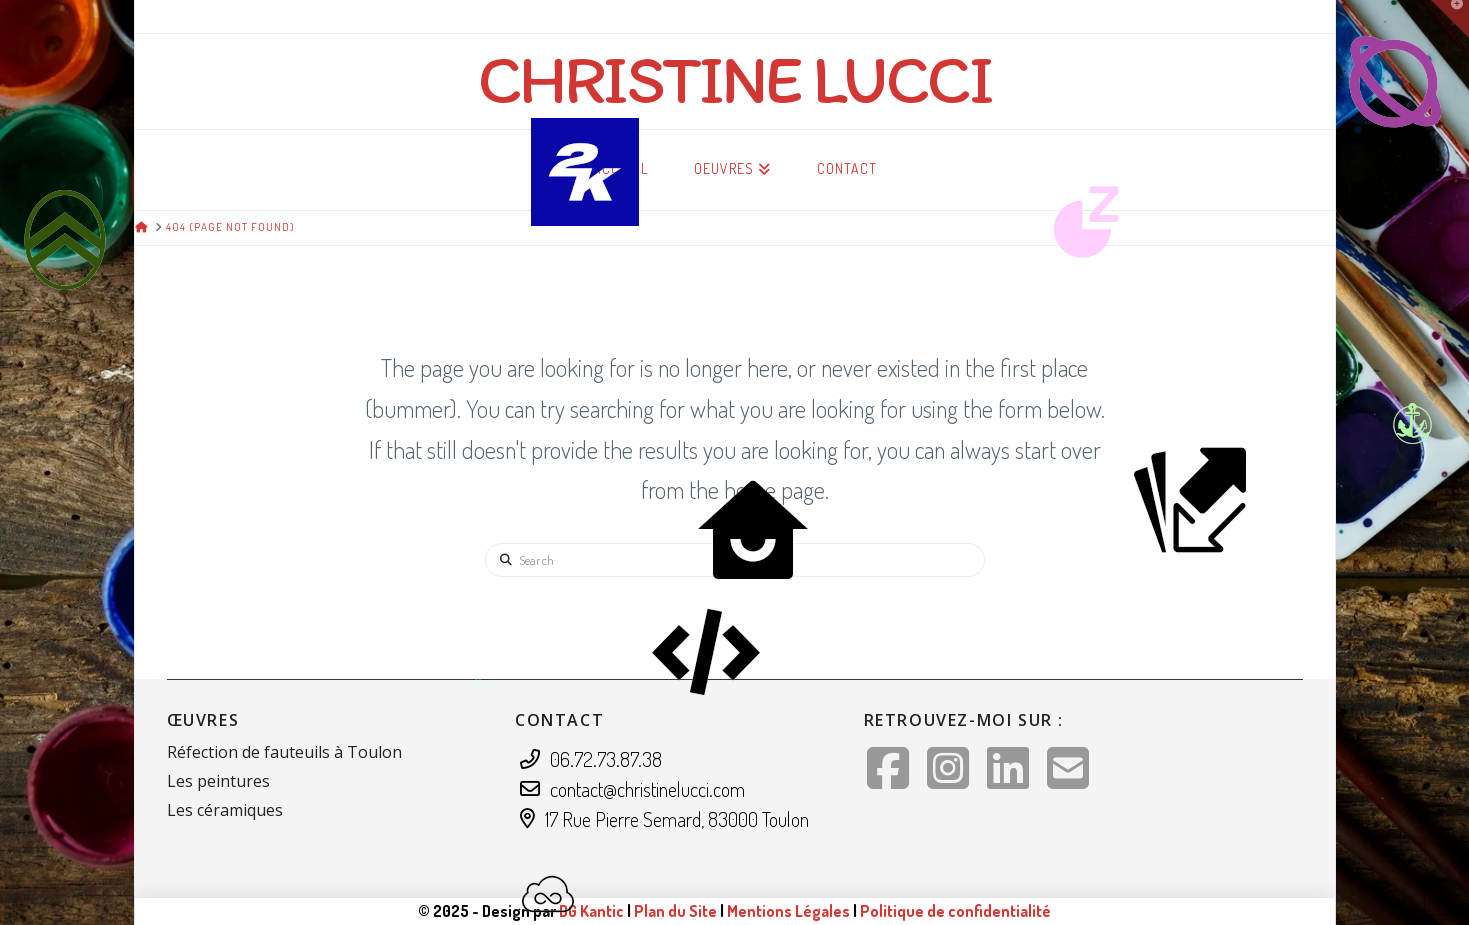 The width and height of the screenshot is (1469, 925). What do you see at coordinates (65, 240) in the screenshot?
I see `citroën brand logo` at bounding box center [65, 240].